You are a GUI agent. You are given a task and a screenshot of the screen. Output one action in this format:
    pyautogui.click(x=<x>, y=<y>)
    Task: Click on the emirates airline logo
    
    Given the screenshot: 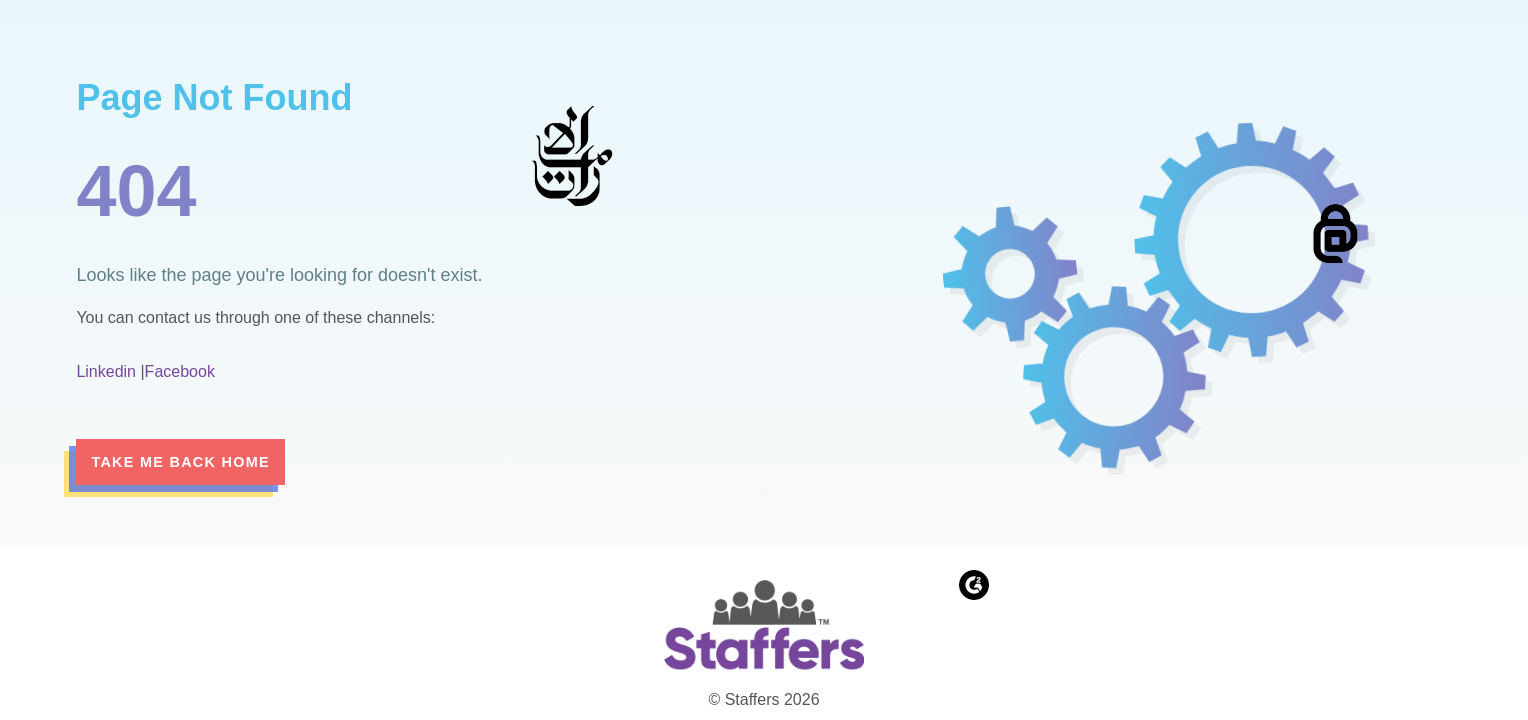 What is the action you would take?
    pyautogui.click(x=572, y=156)
    